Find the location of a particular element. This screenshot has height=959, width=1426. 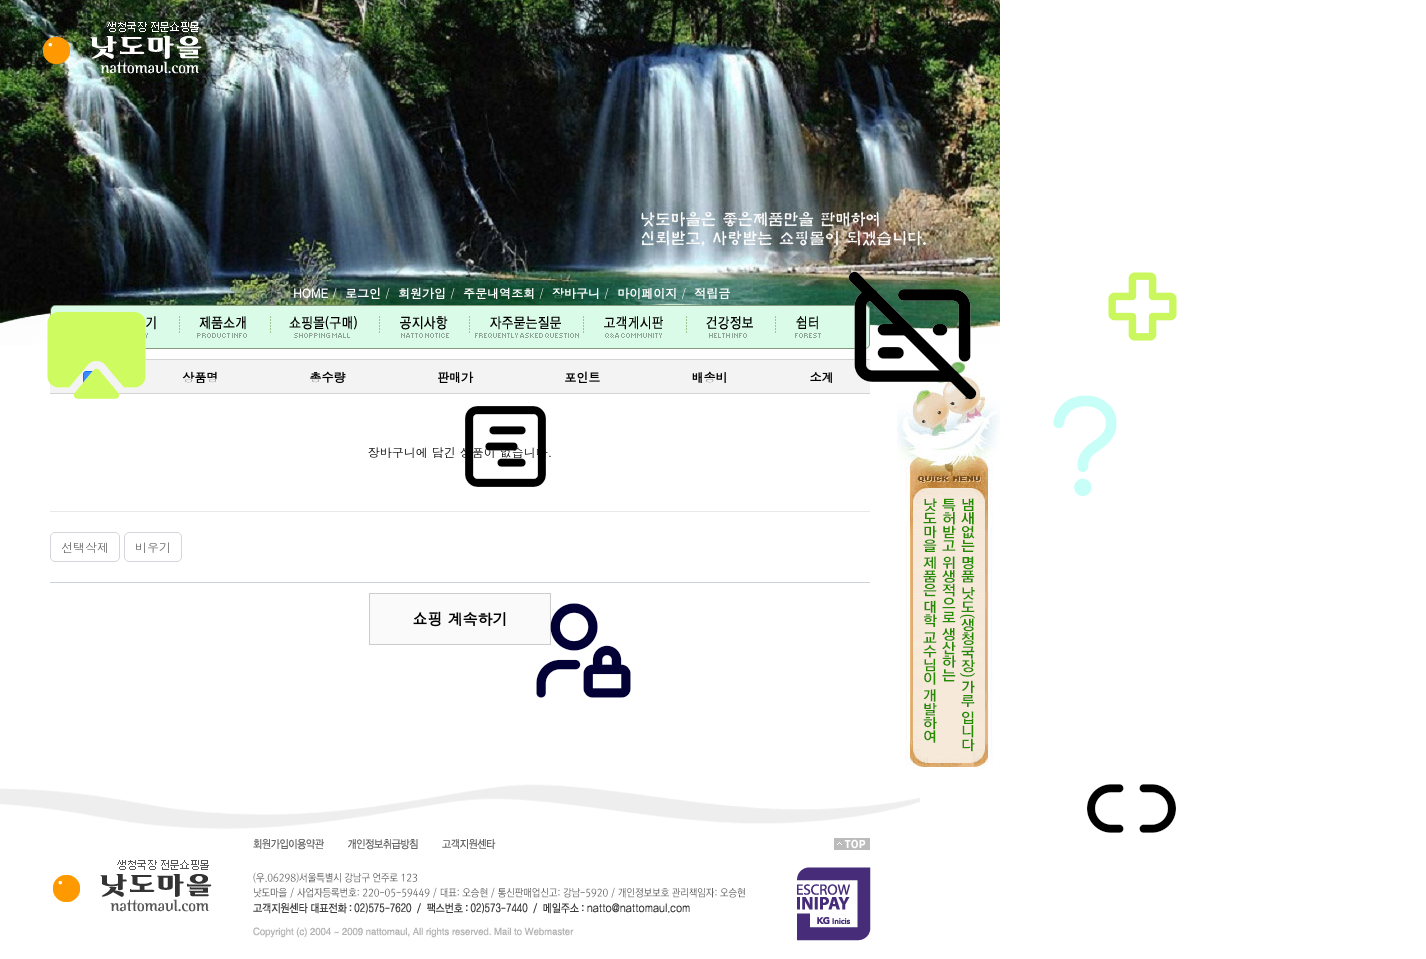

disconnect or unlink connected accounts is located at coordinates (1131, 808).